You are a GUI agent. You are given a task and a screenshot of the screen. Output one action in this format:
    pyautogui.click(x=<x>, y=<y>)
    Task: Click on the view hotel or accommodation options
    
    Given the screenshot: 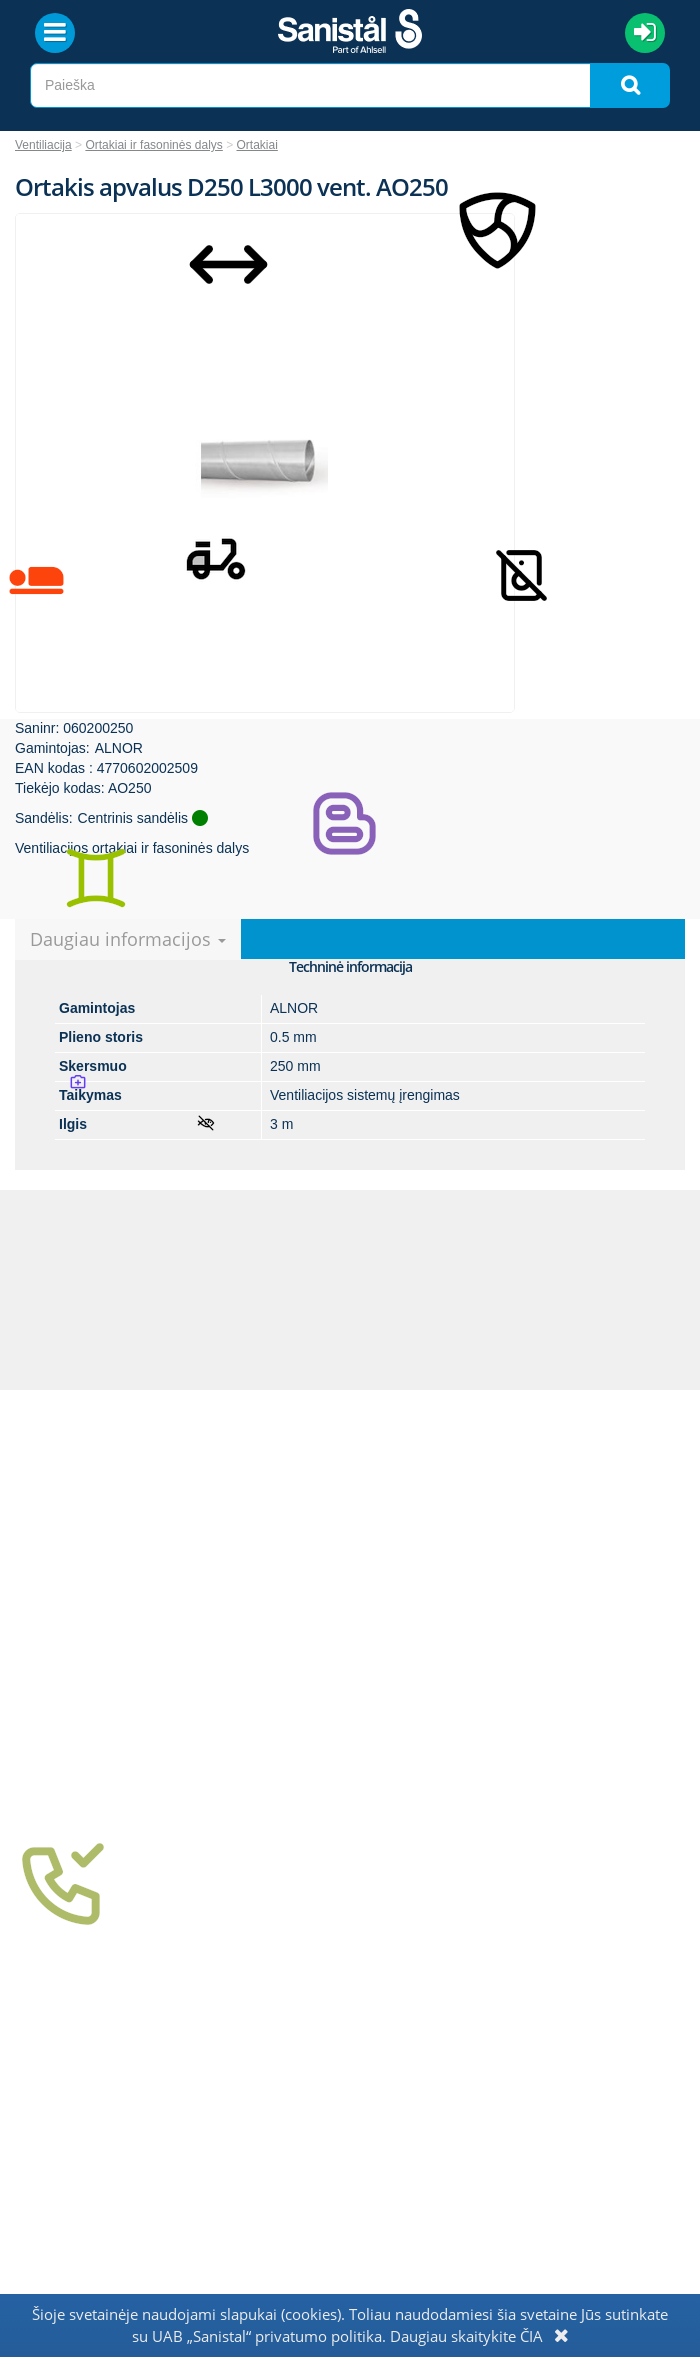 What is the action you would take?
    pyautogui.click(x=36, y=580)
    